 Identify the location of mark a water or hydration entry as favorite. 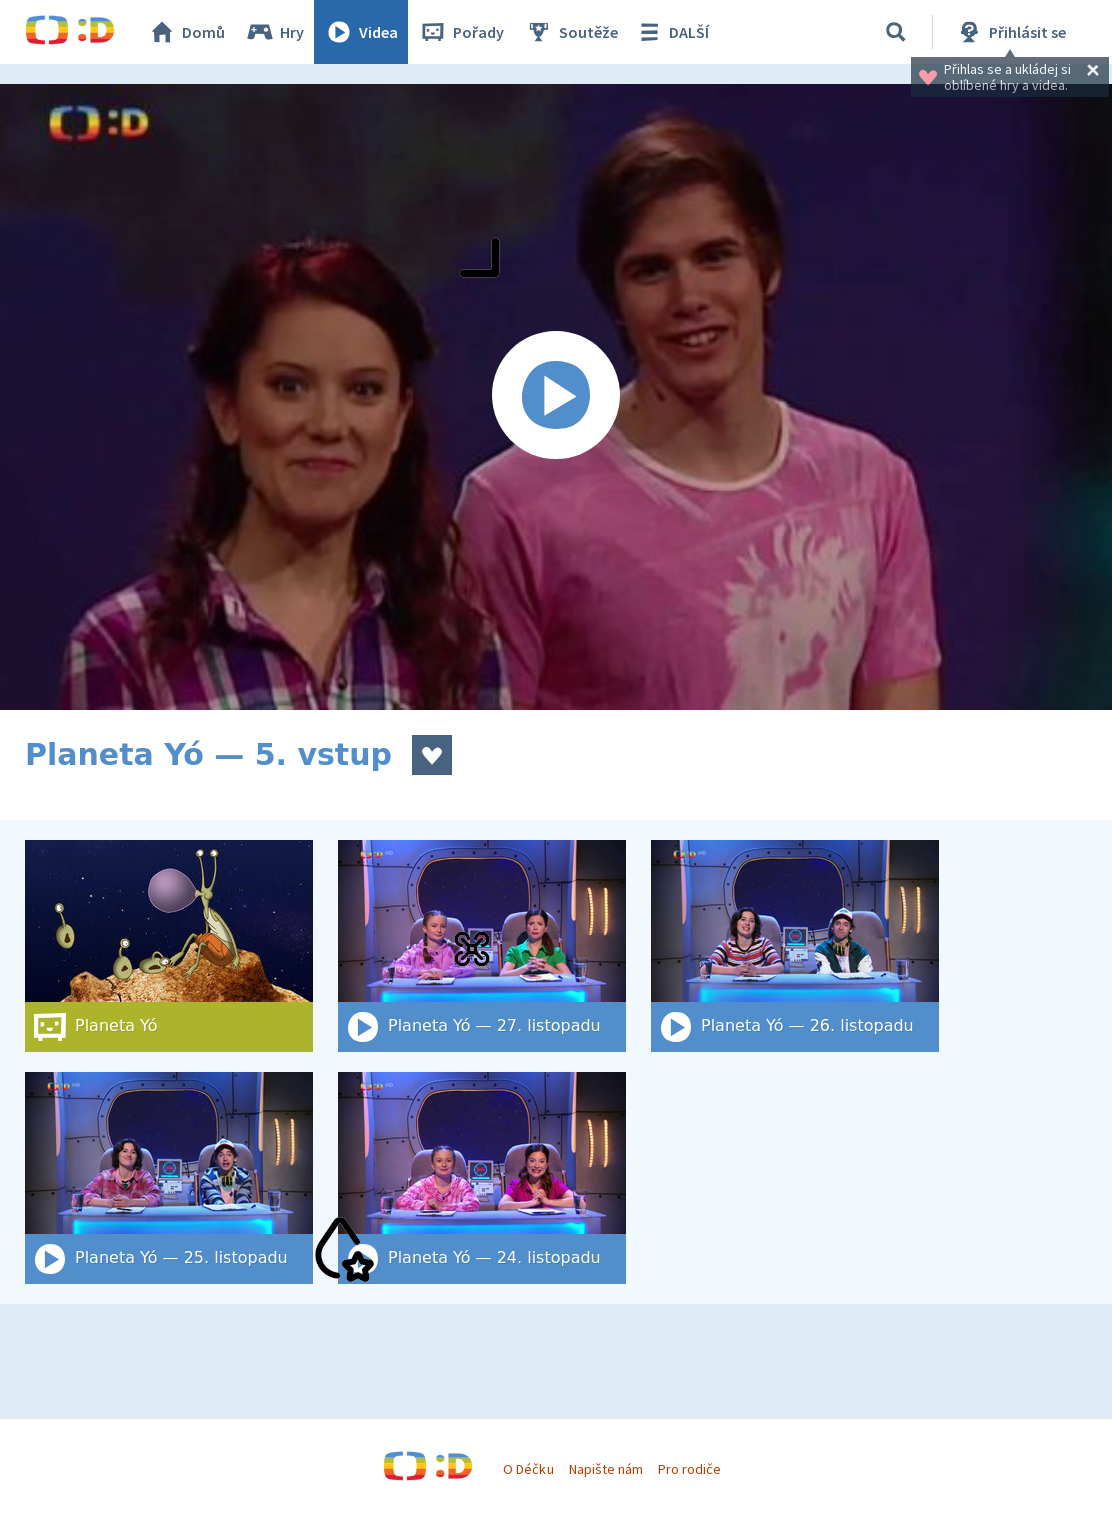
(340, 1248).